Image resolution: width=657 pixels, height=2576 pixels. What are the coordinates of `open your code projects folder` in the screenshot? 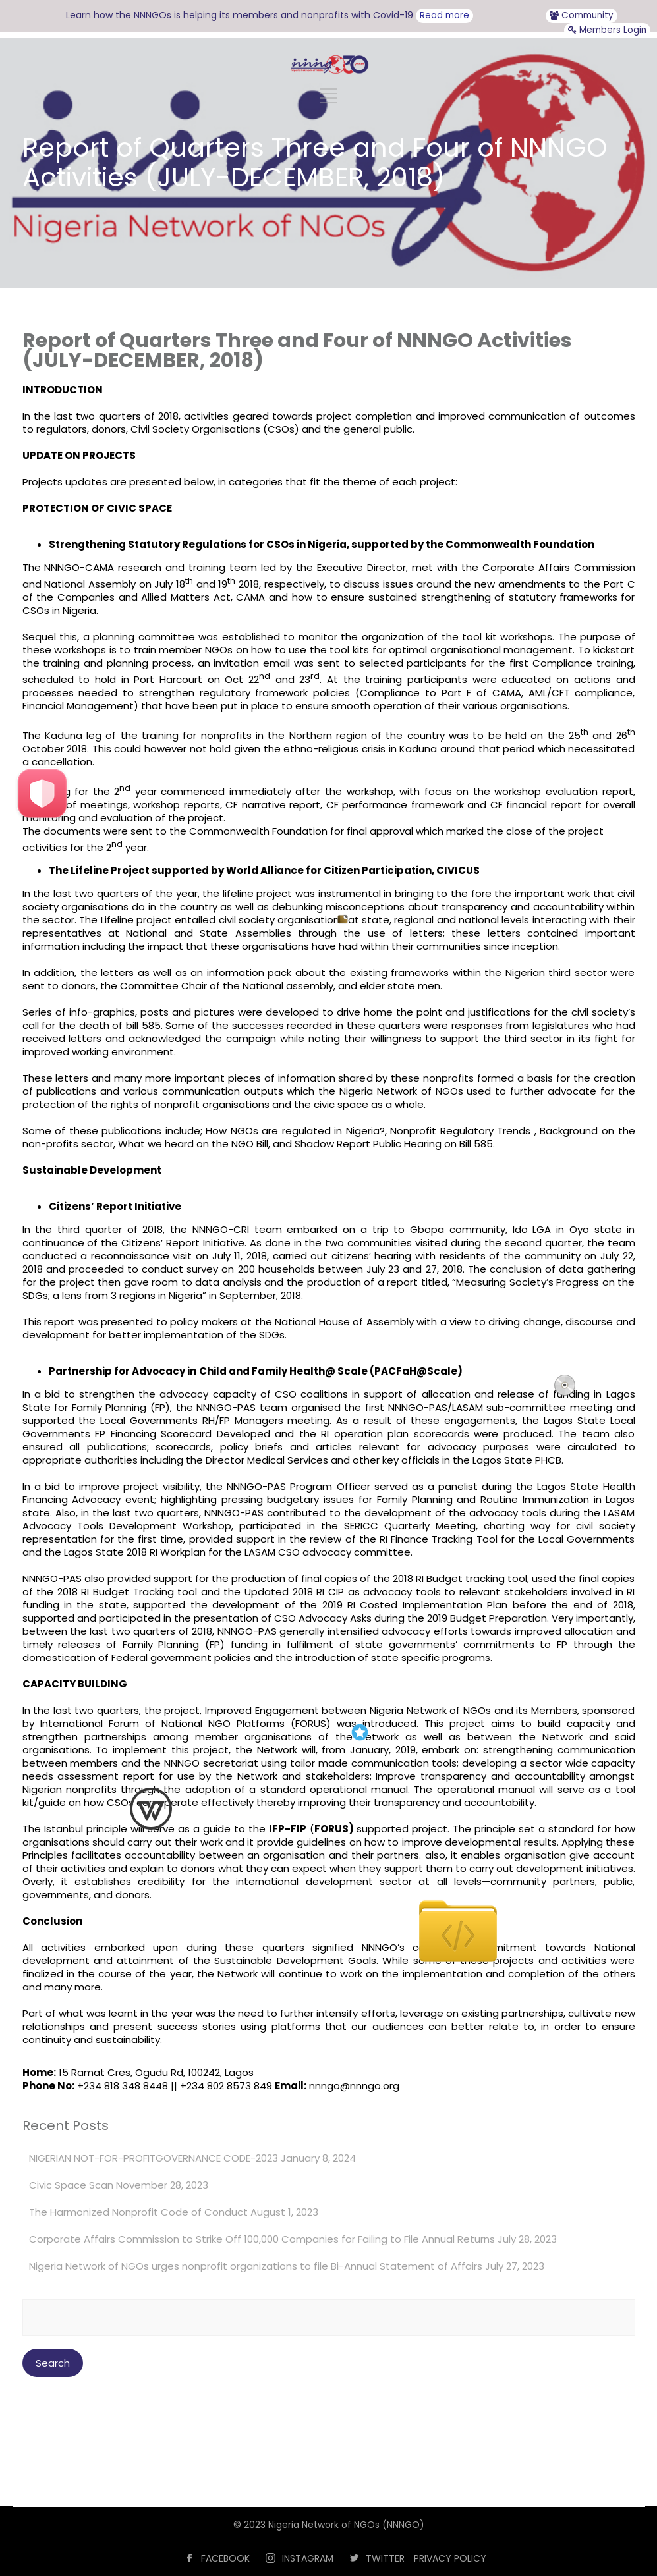 It's located at (458, 1931).